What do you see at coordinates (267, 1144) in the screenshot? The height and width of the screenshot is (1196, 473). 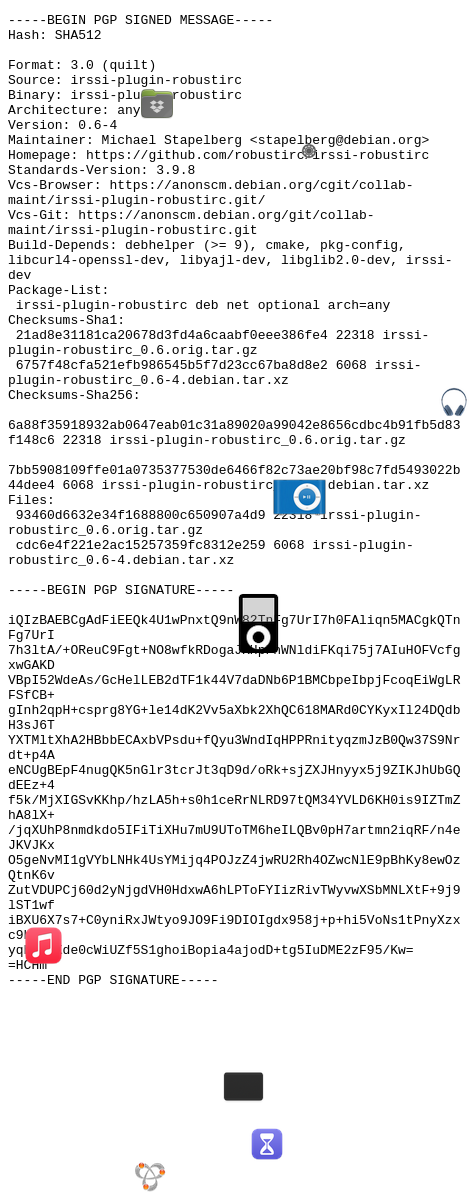 I see `view screen time usage and statistics` at bounding box center [267, 1144].